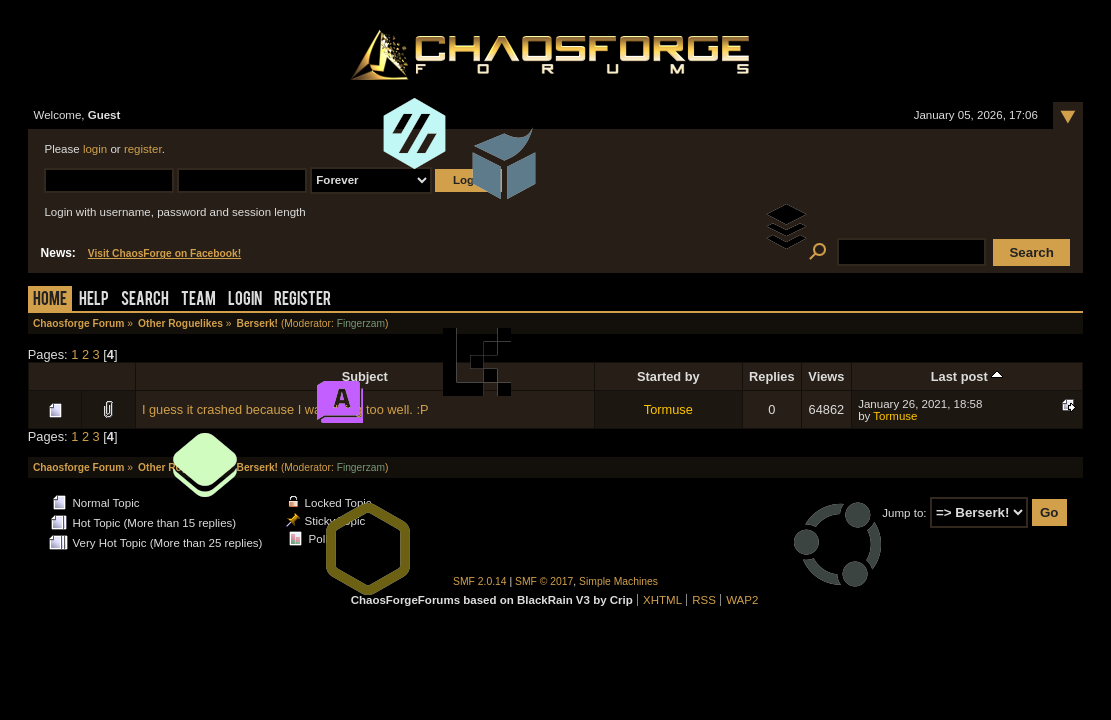 This screenshot has height=720, width=1111. I want to click on livekit logo - real-time audio/video platform branding, so click(477, 362).